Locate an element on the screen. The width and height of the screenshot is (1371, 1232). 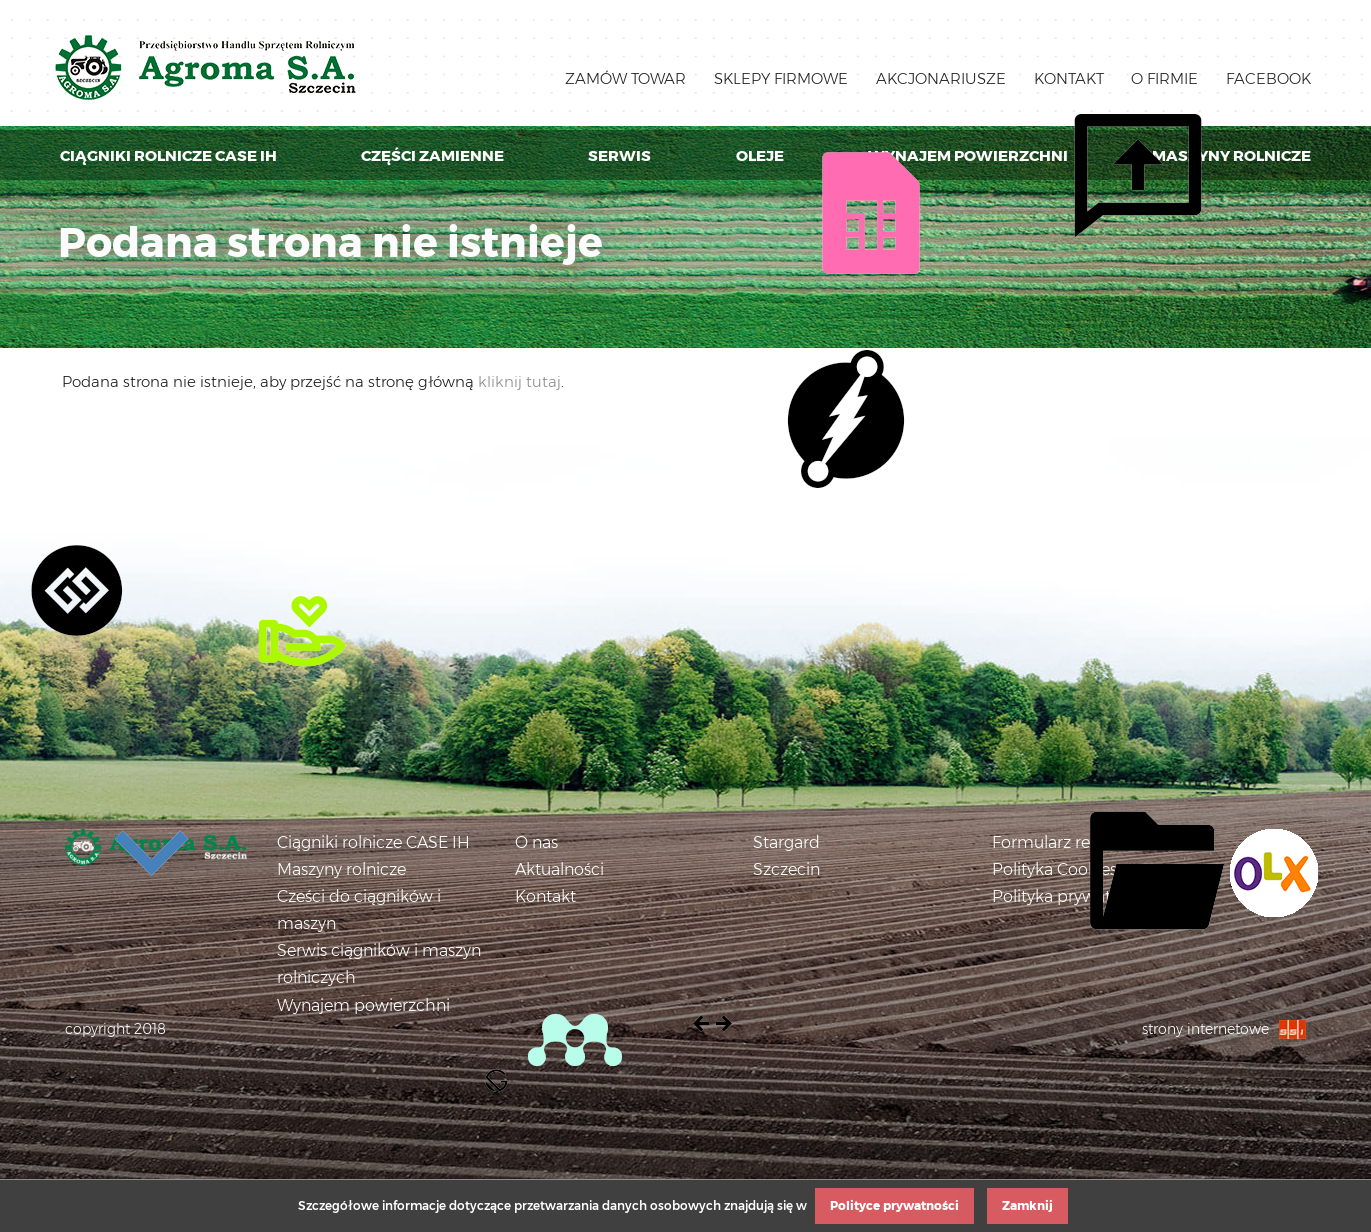
dgraph database logo is located at coordinates (846, 419).